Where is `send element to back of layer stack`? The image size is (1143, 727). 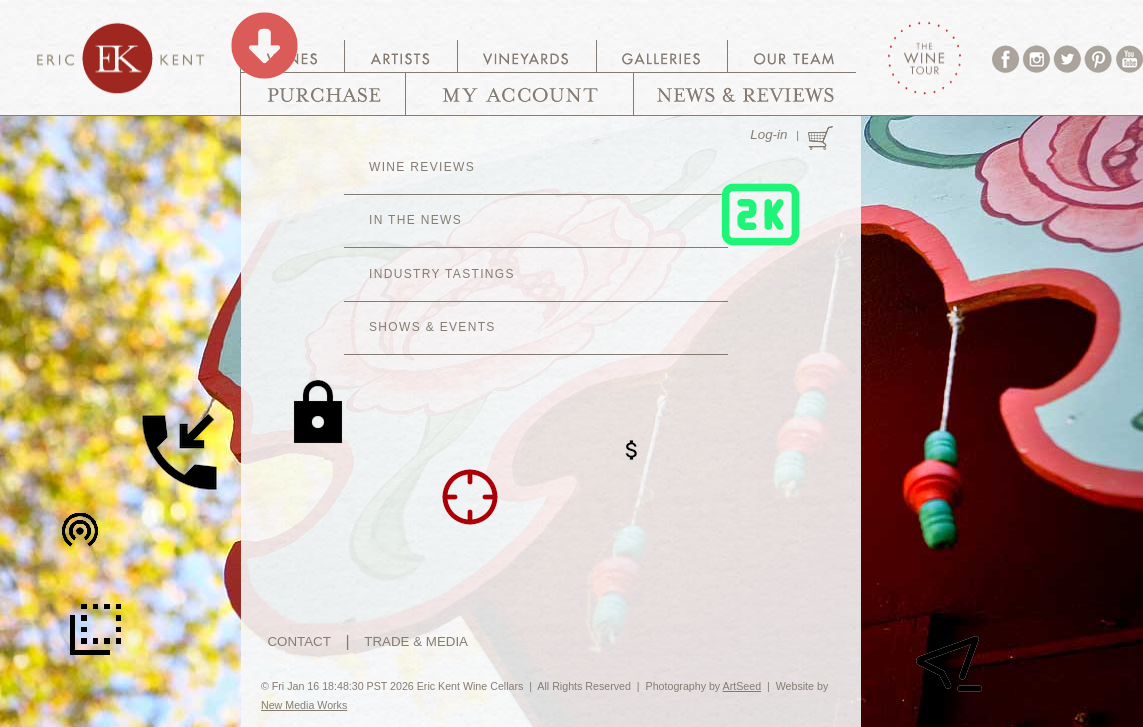 send element to back of layer stack is located at coordinates (95, 629).